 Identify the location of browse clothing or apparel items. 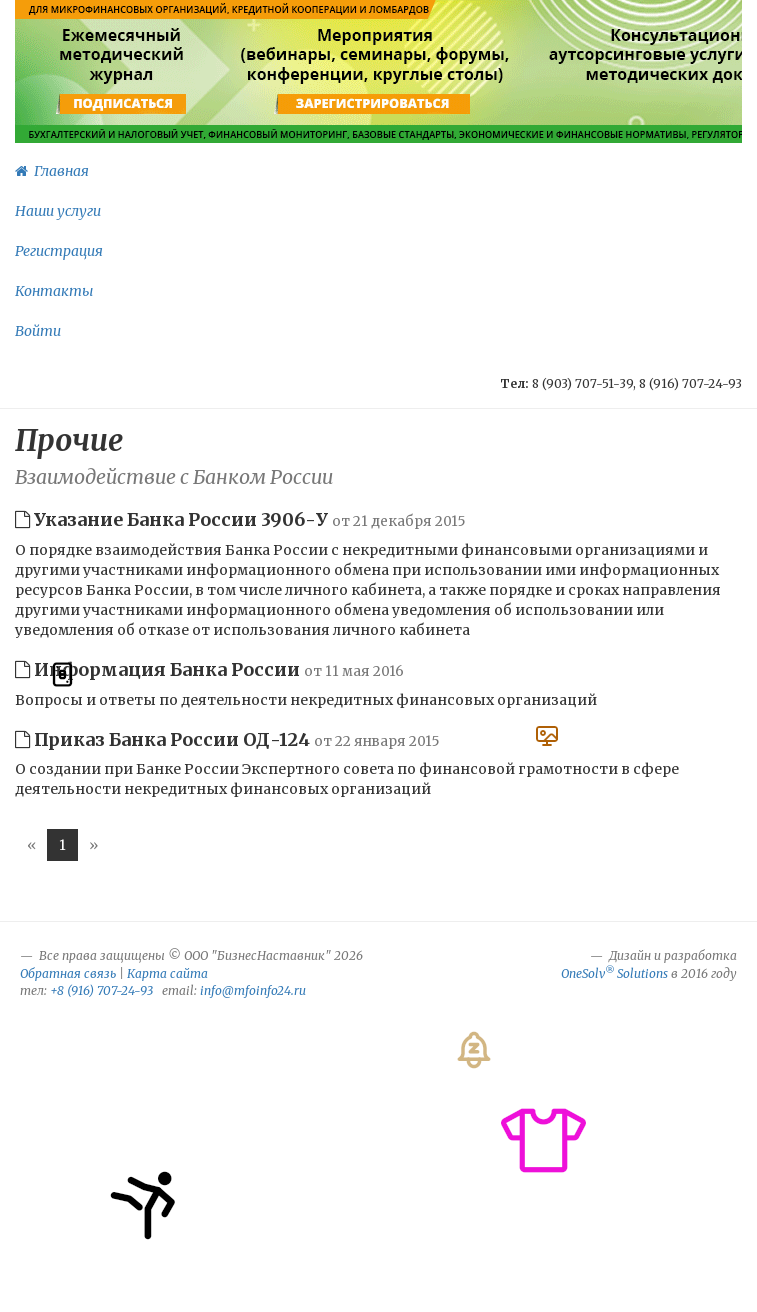
(543, 1140).